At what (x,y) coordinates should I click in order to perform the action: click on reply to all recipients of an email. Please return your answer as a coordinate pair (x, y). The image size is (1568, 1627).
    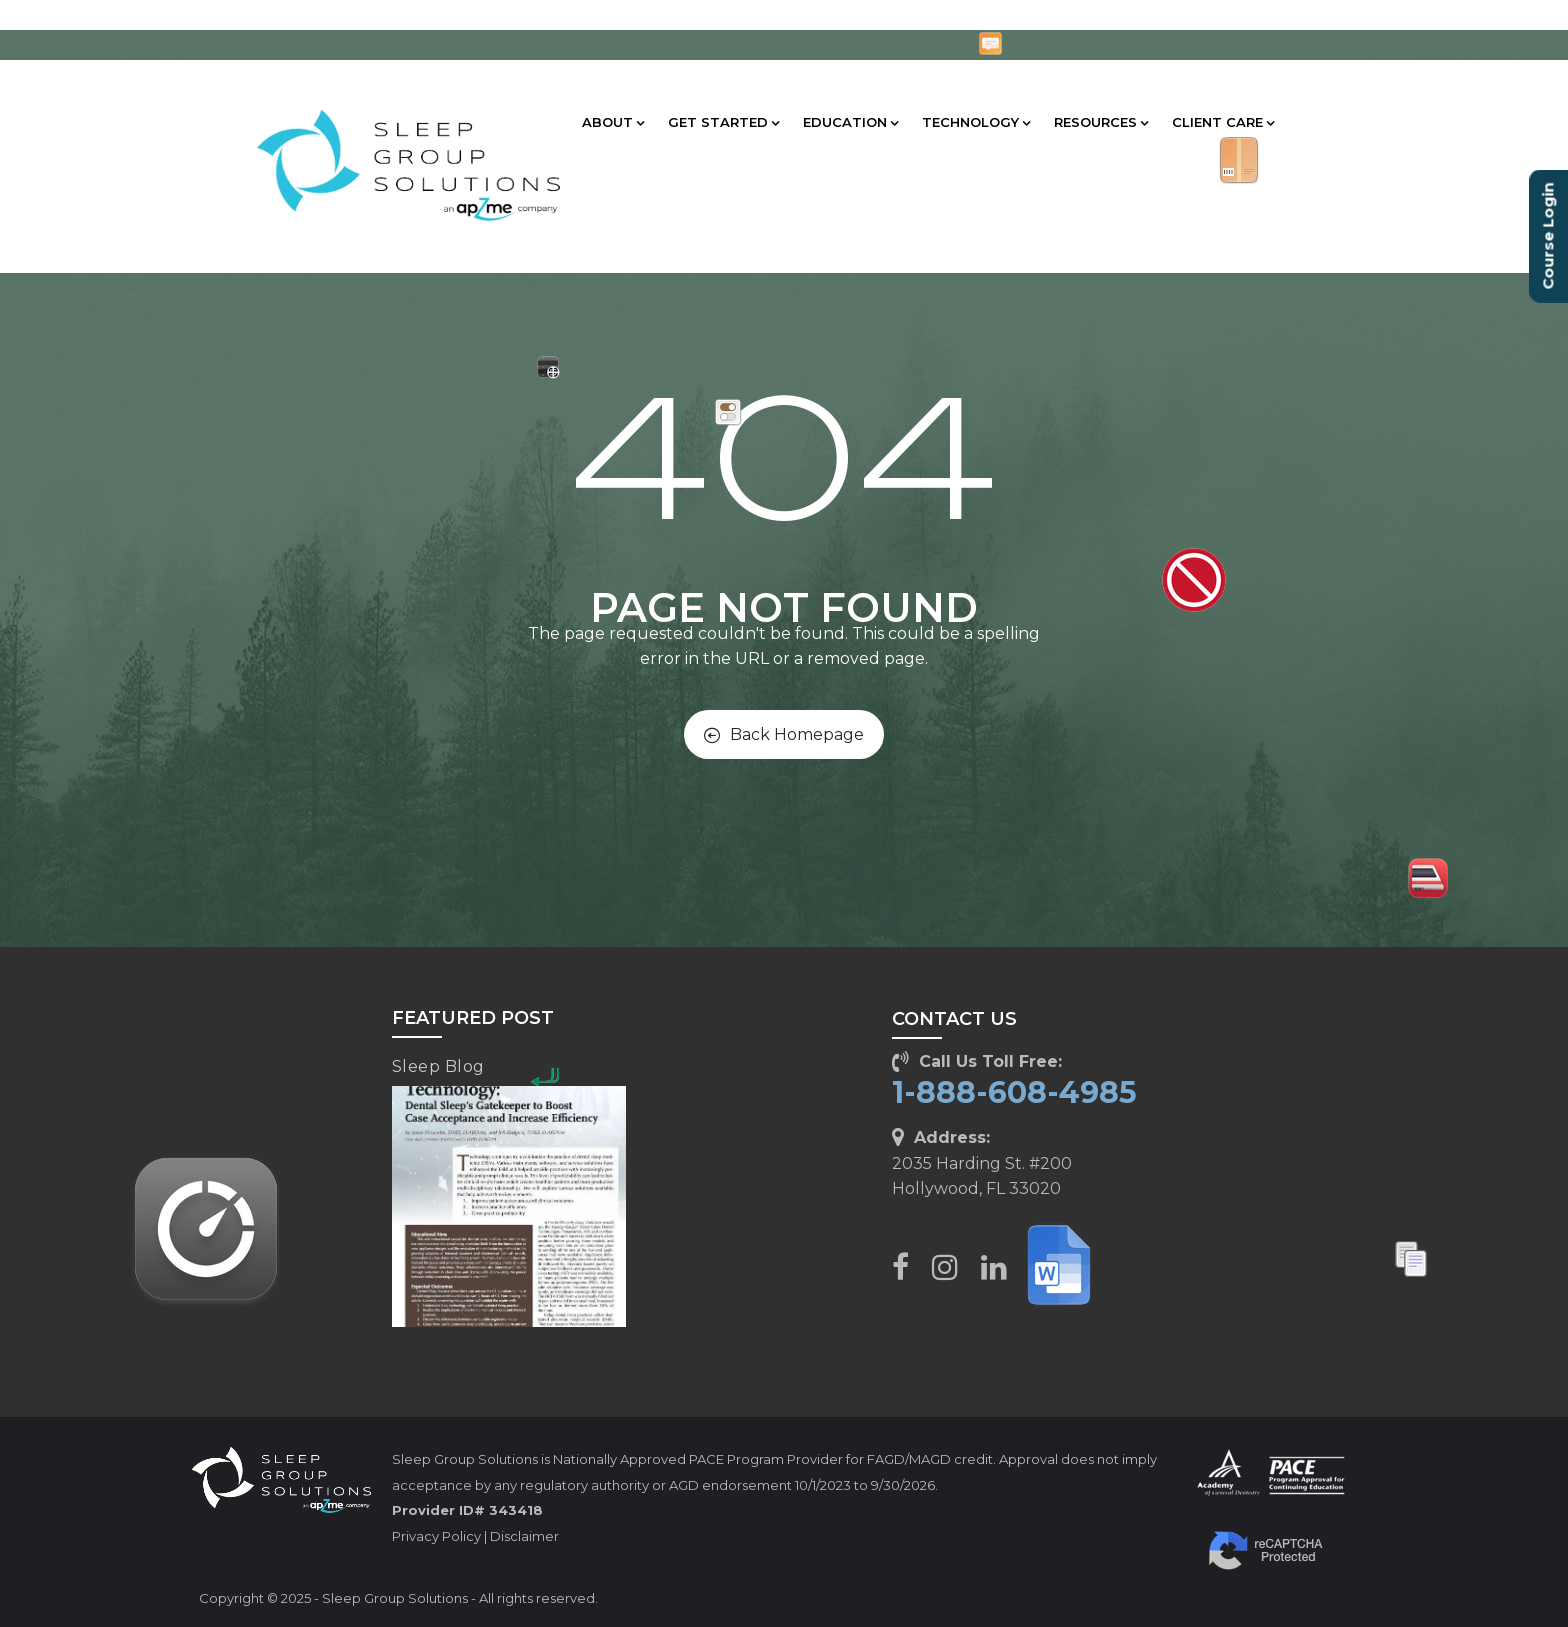
    Looking at the image, I should click on (544, 1075).